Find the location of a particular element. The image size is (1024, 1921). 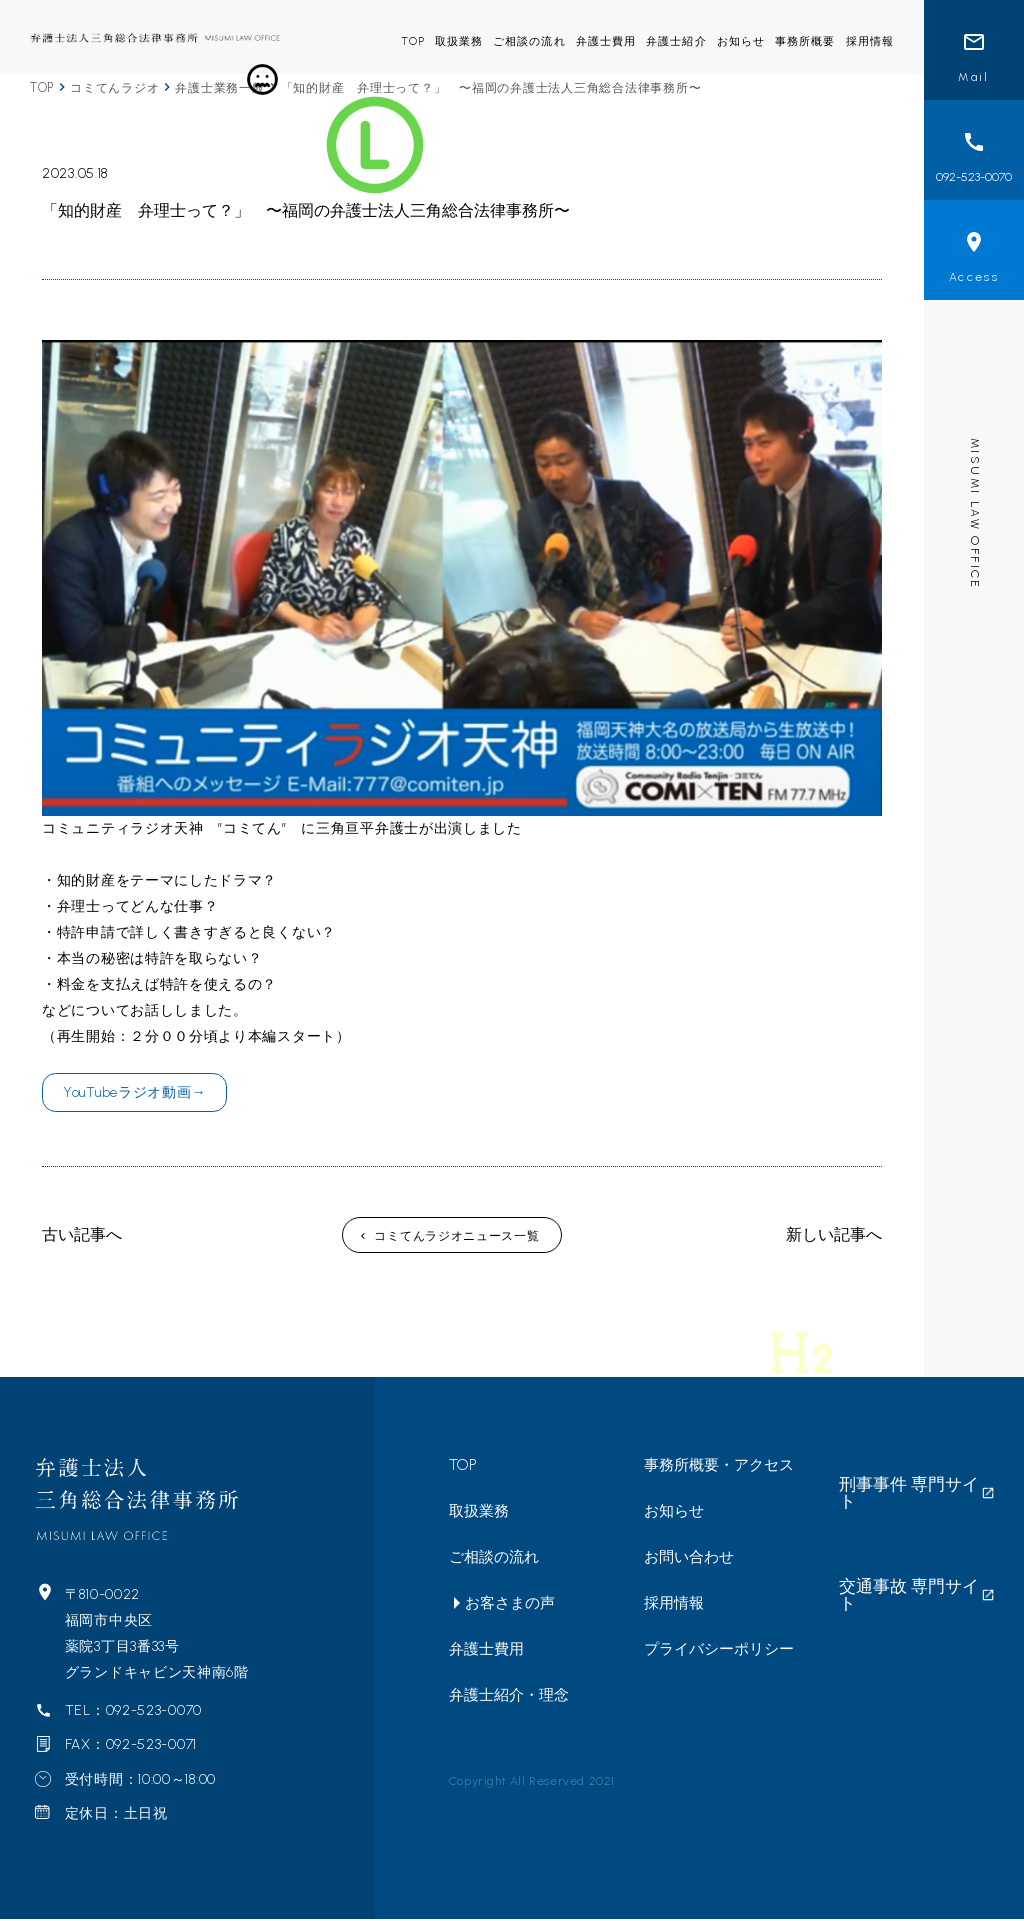

report feeling unwell or sick is located at coordinates (262, 79).